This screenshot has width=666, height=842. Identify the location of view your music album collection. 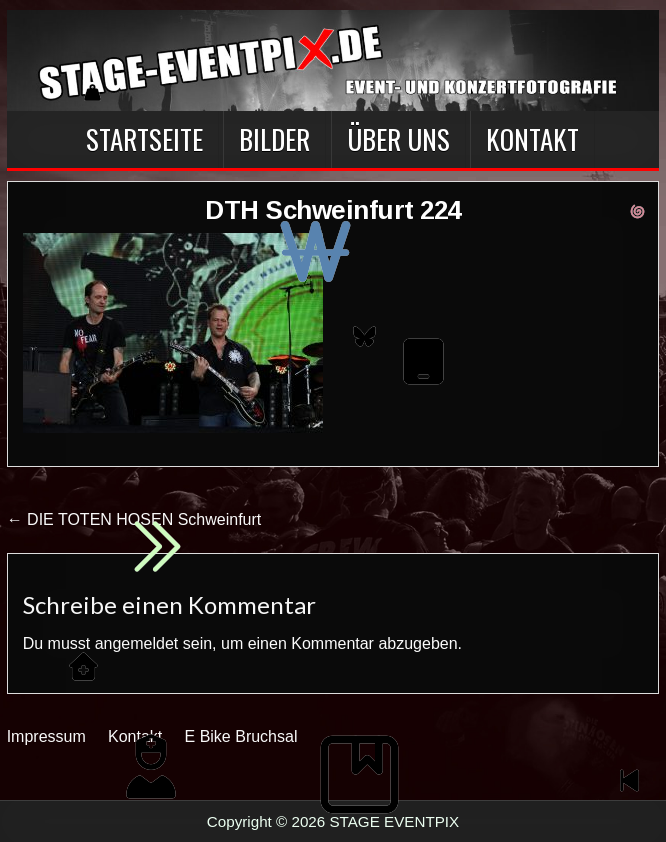
(359, 774).